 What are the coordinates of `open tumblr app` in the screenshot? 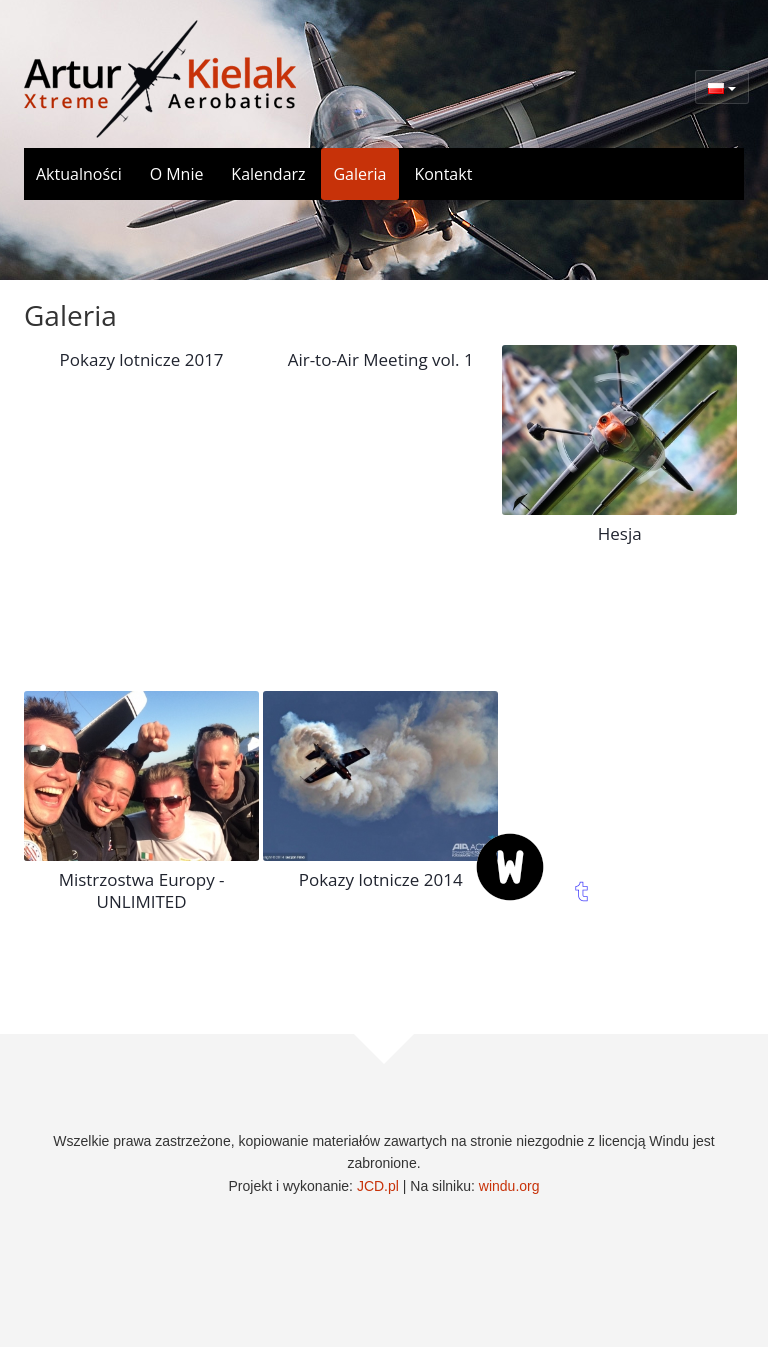 It's located at (581, 891).